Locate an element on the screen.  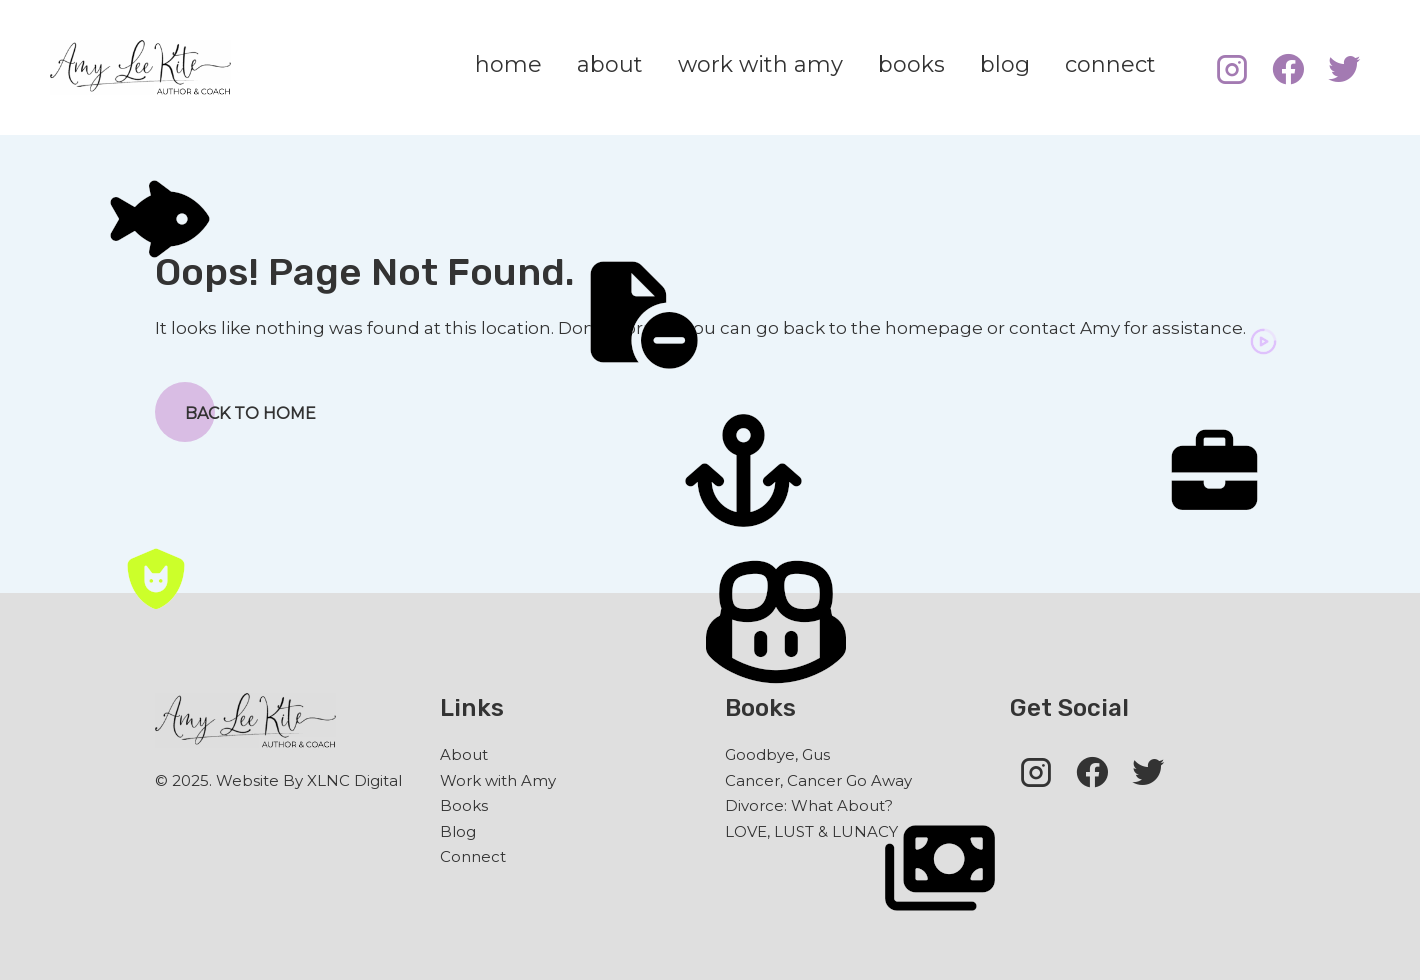
remove a file from your collection is located at coordinates (641, 312).